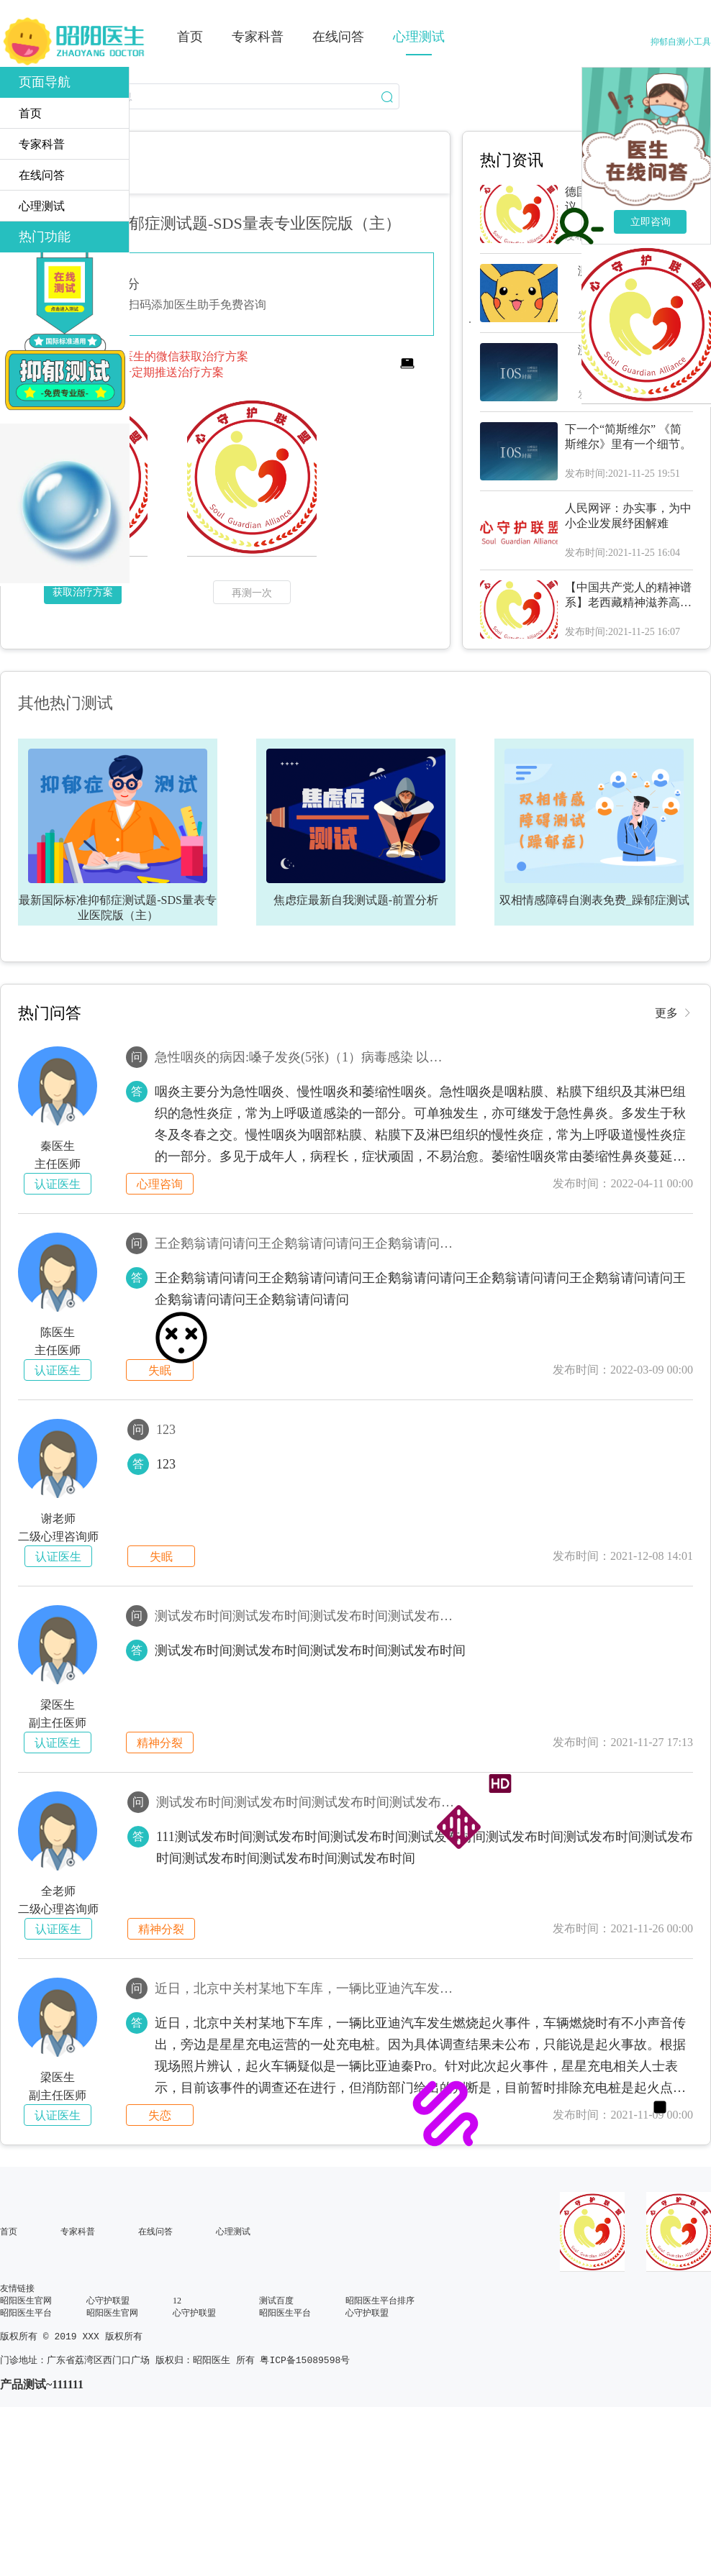  What do you see at coordinates (181, 1338) in the screenshot?
I see `indicates an error or failed state` at bounding box center [181, 1338].